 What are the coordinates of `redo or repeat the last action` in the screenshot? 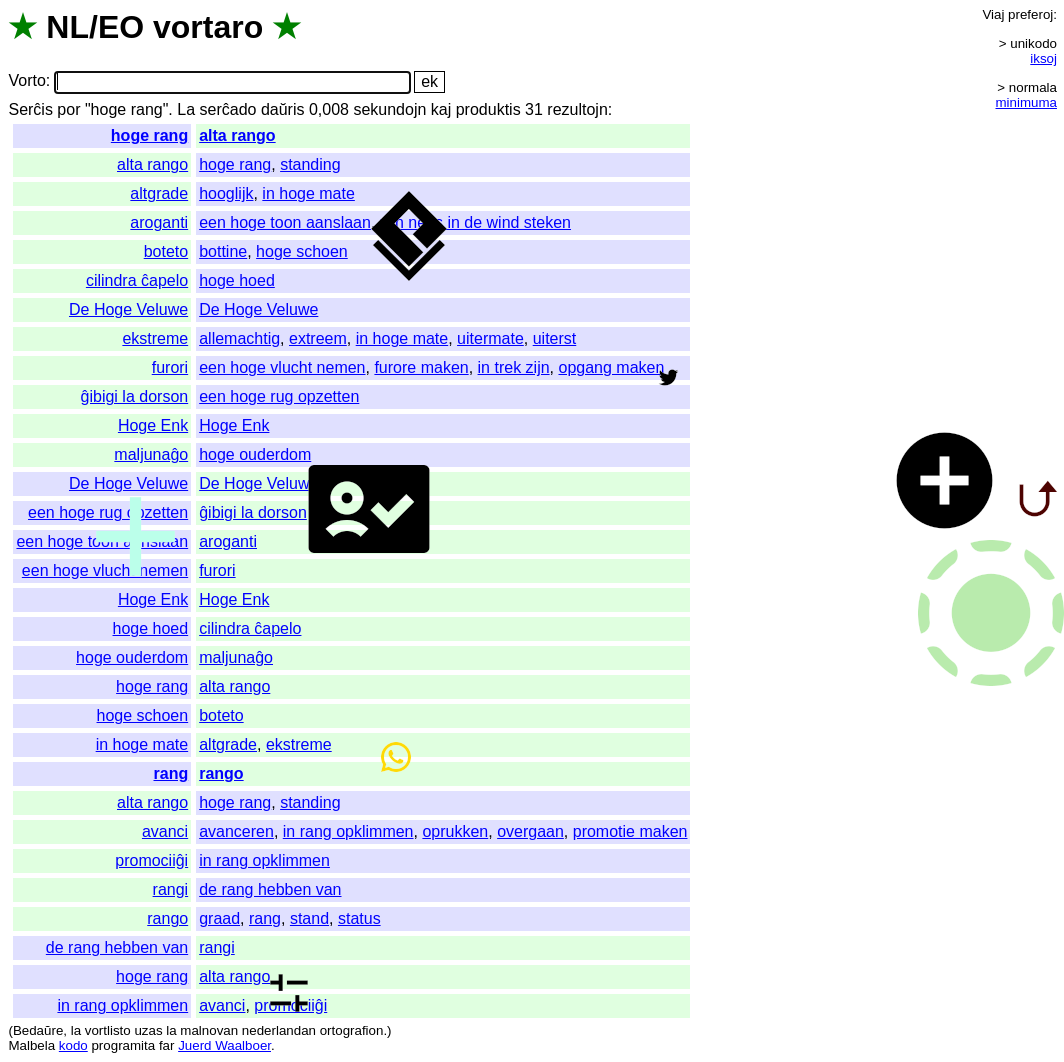 It's located at (1036, 499).